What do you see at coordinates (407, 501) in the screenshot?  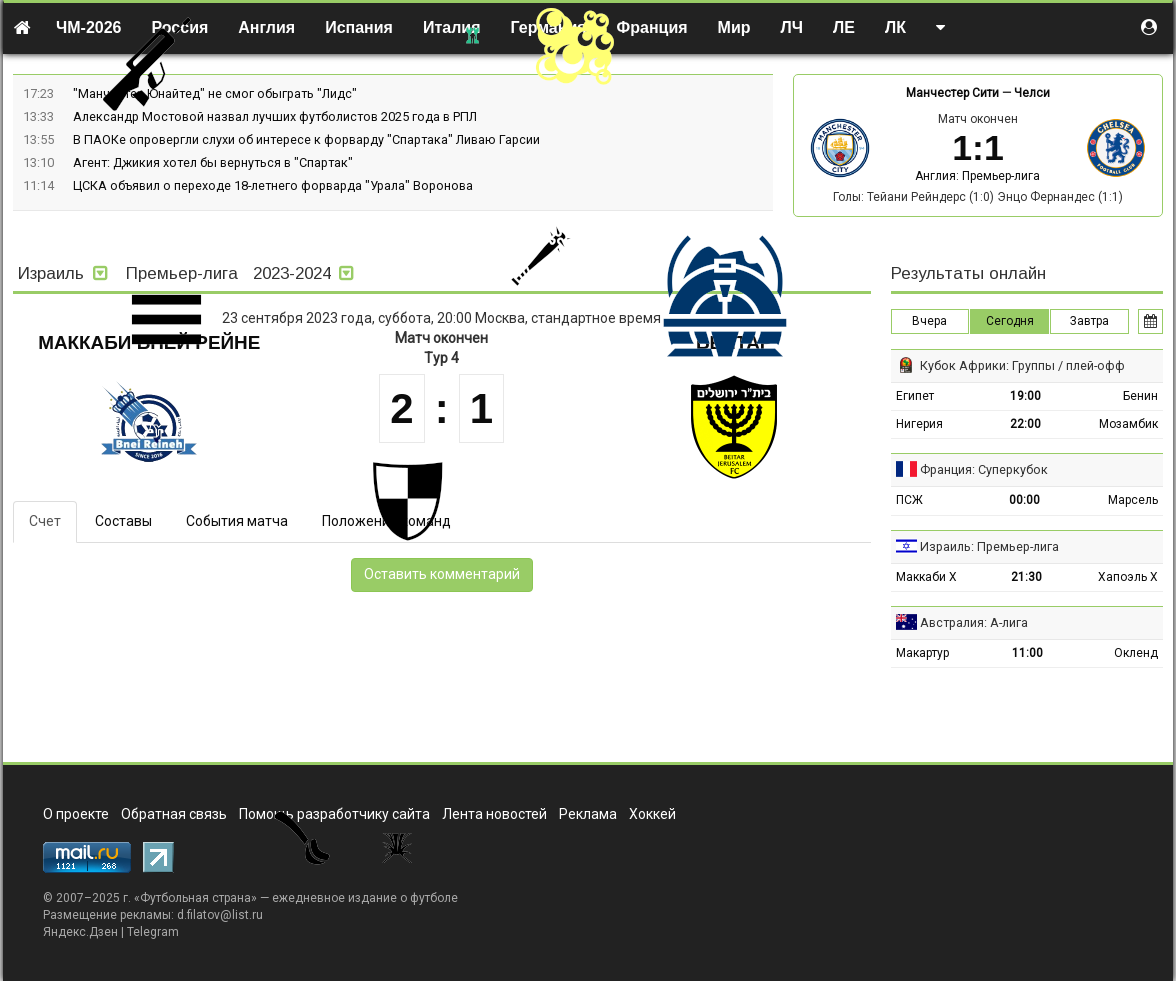 I see `indicates verified or protected status` at bounding box center [407, 501].